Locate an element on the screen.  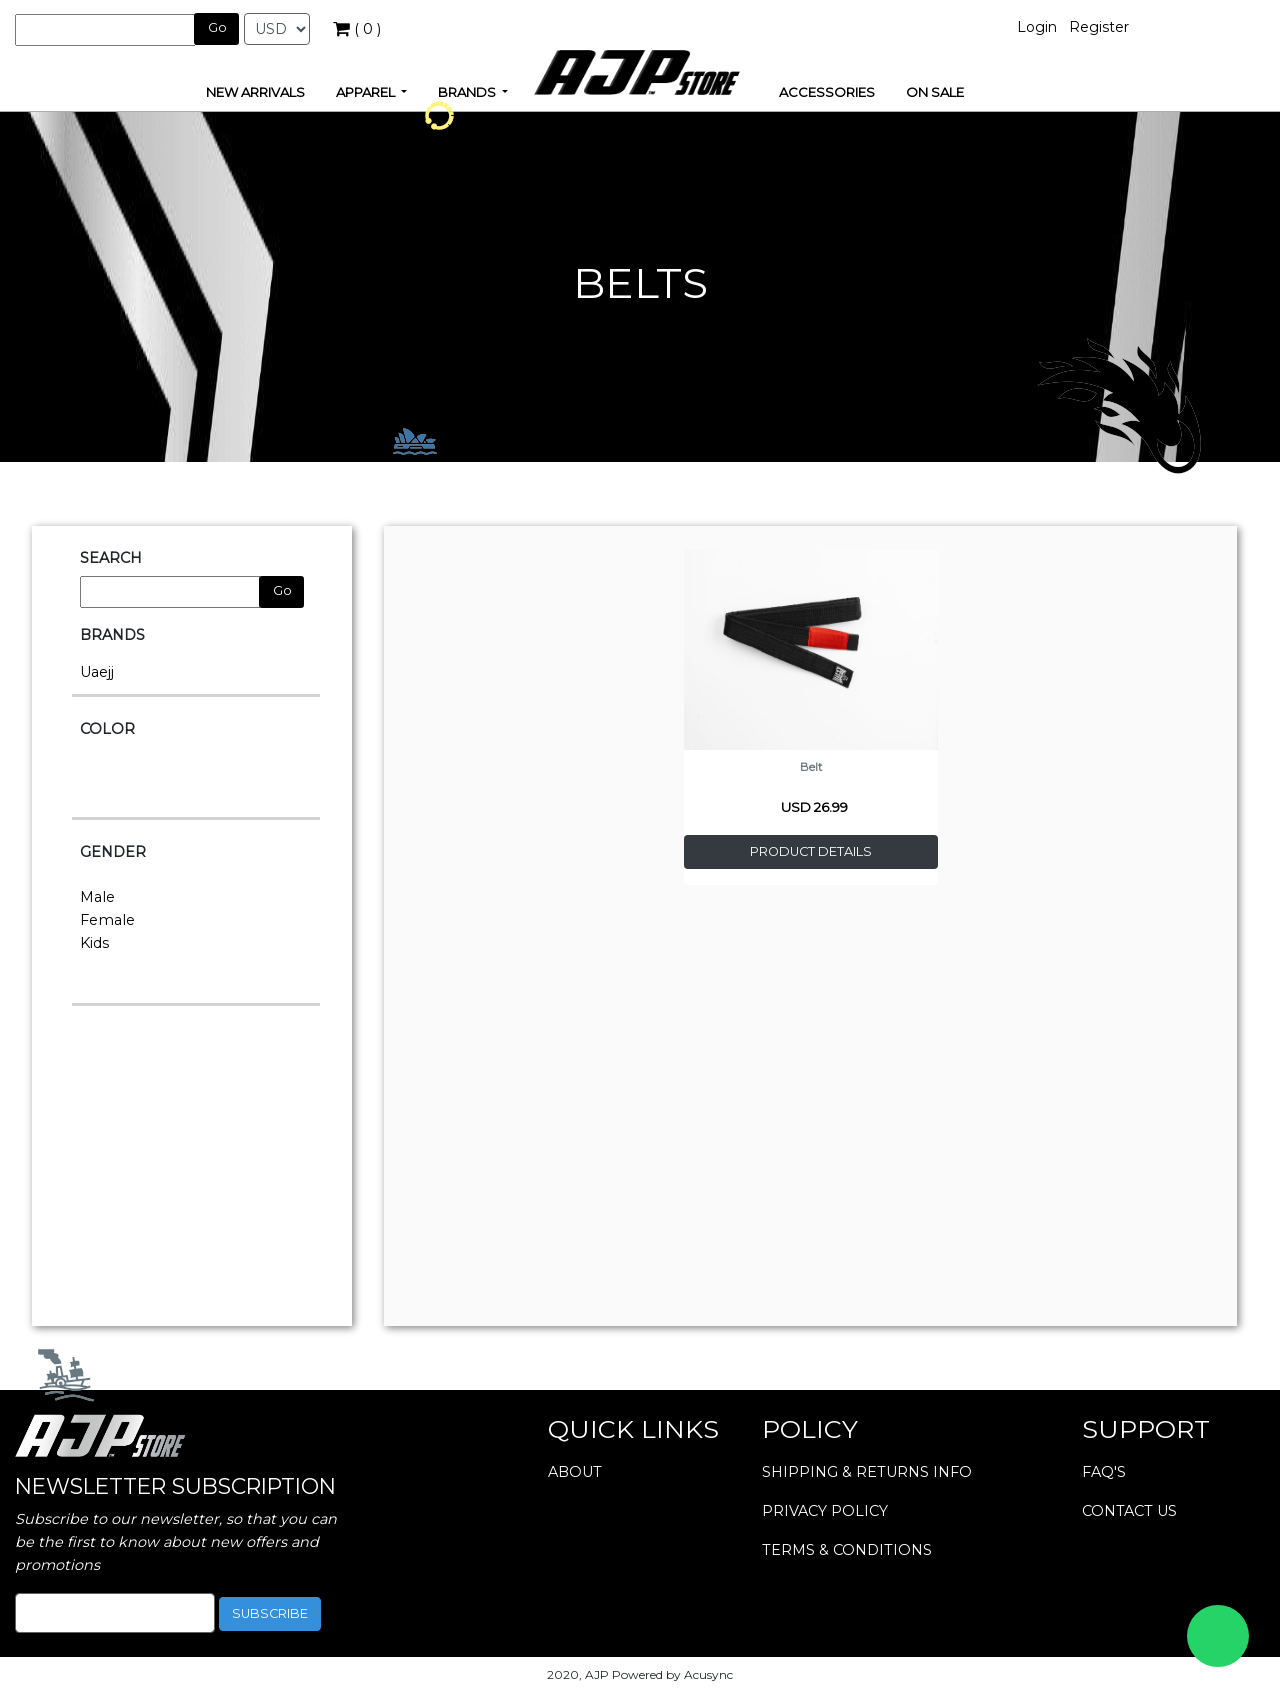
view performance or speed metrics is located at coordinates (439, 115).